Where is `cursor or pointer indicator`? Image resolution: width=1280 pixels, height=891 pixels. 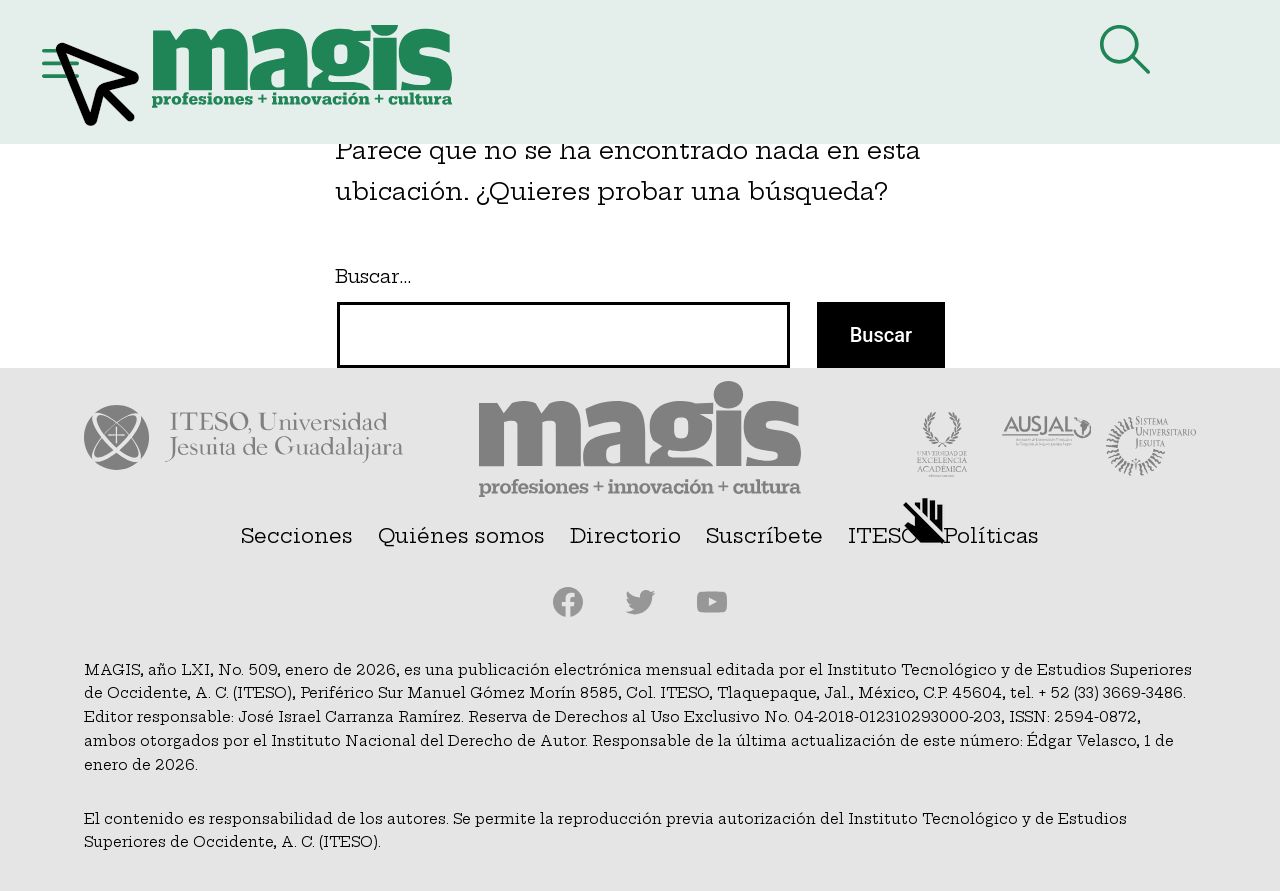 cursor or pointer indicator is located at coordinates (99, 86).